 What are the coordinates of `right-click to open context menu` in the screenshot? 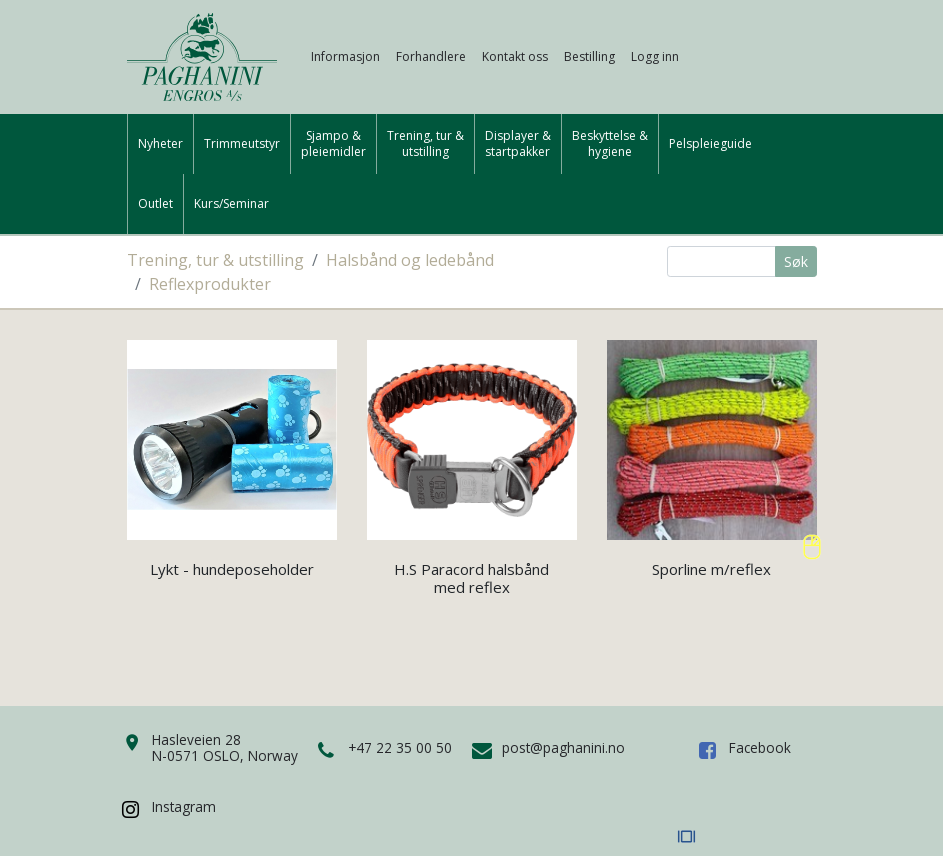 It's located at (812, 547).